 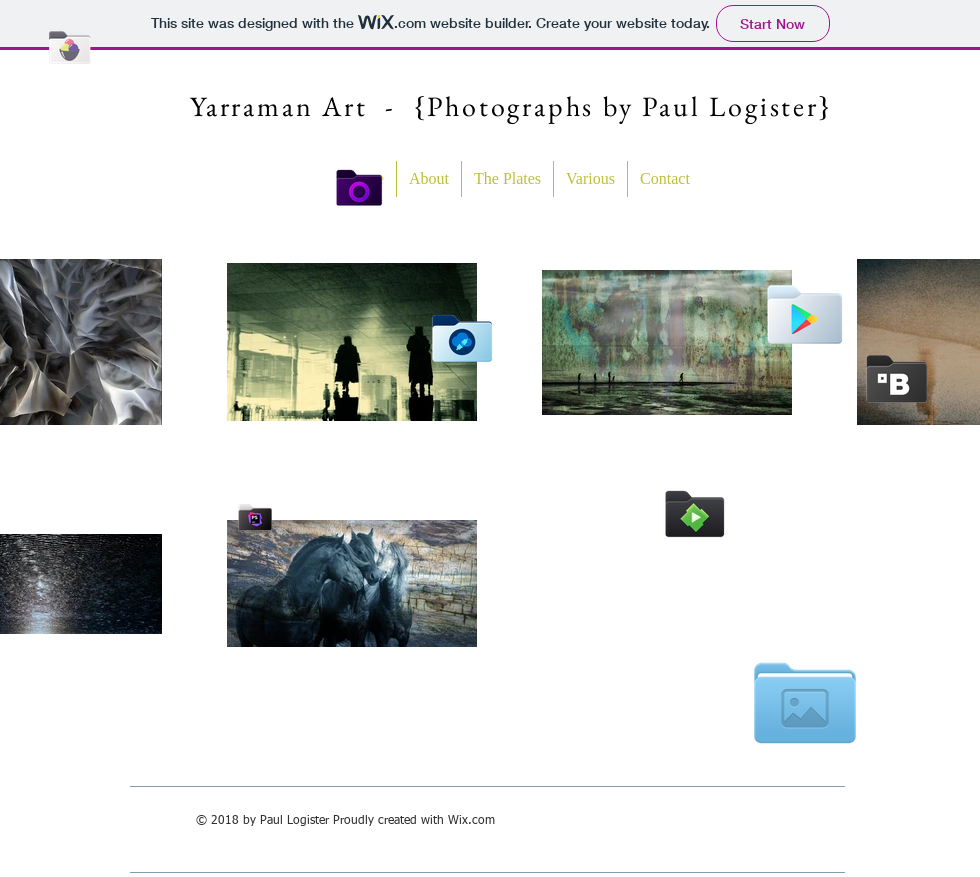 I want to click on open folder containing Emby media server files, so click(x=694, y=515).